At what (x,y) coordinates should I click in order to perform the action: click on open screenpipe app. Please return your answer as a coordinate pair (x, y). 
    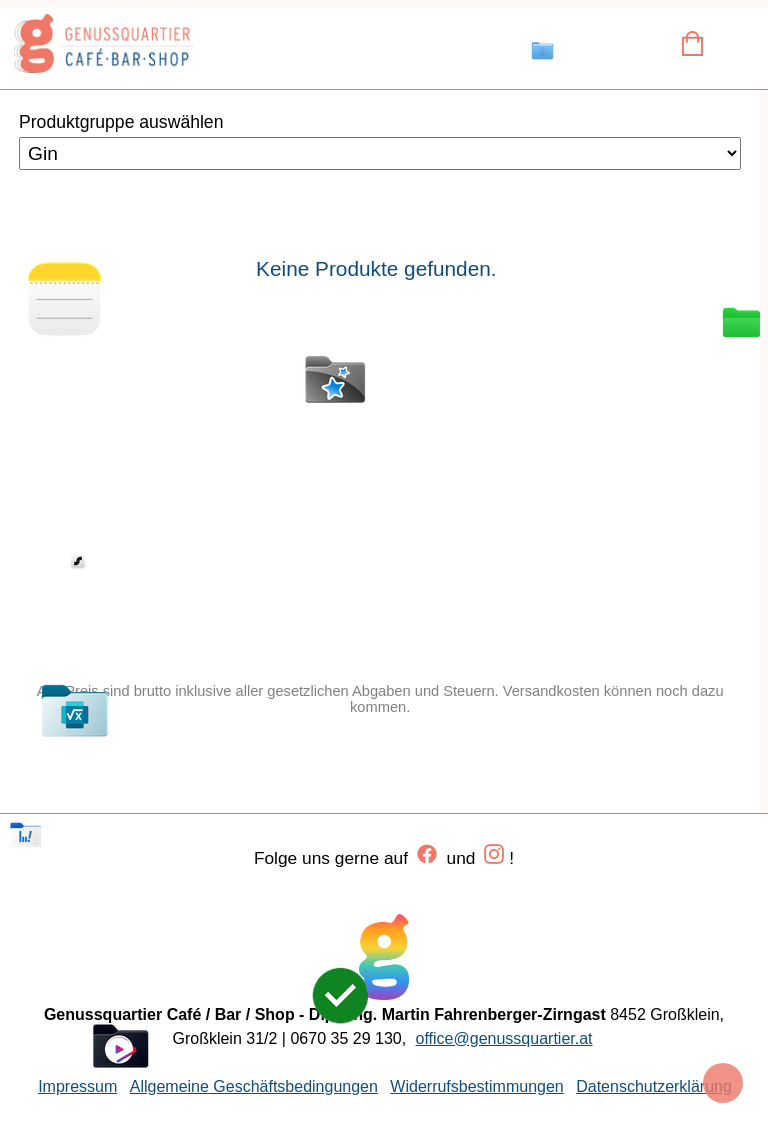
    Looking at the image, I should click on (78, 561).